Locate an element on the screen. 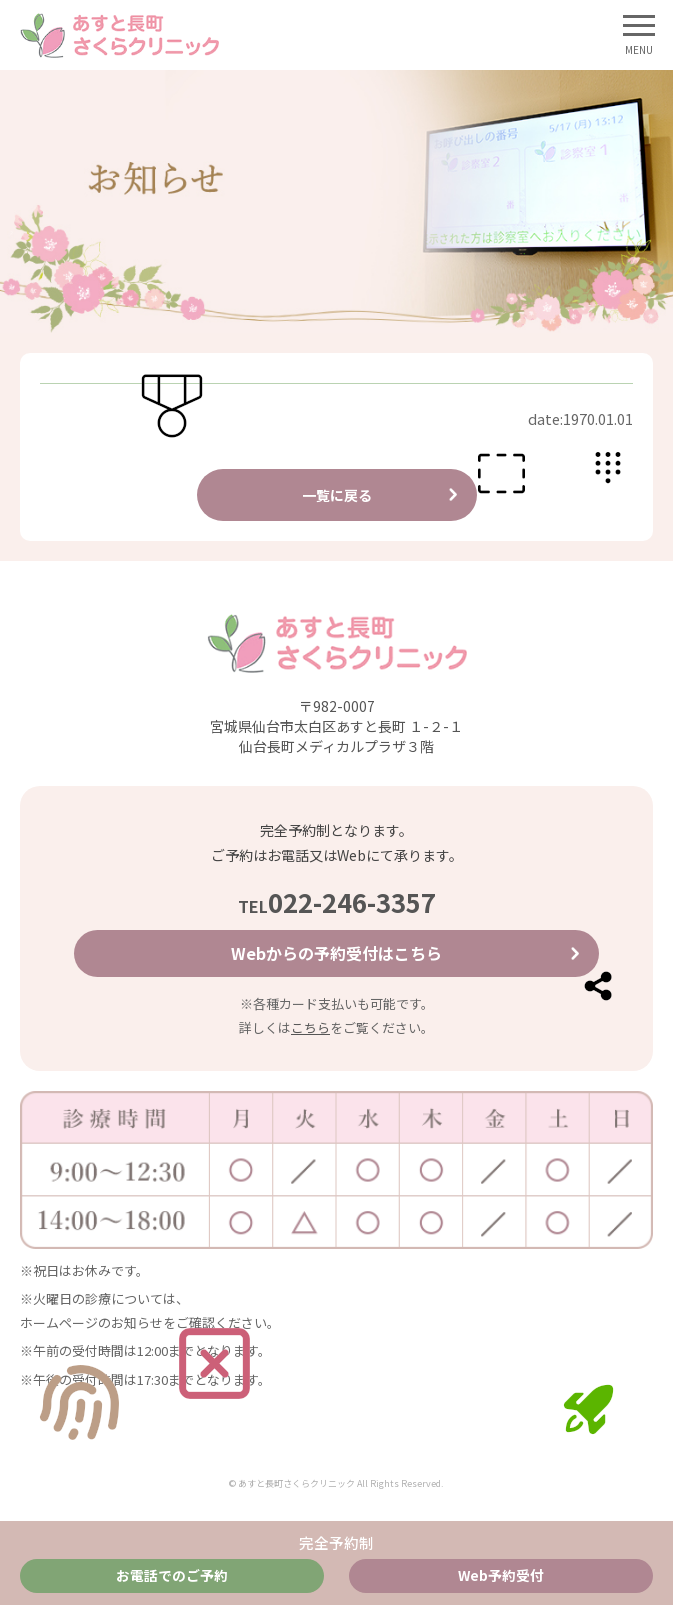  select or define a region is located at coordinates (501, 473).